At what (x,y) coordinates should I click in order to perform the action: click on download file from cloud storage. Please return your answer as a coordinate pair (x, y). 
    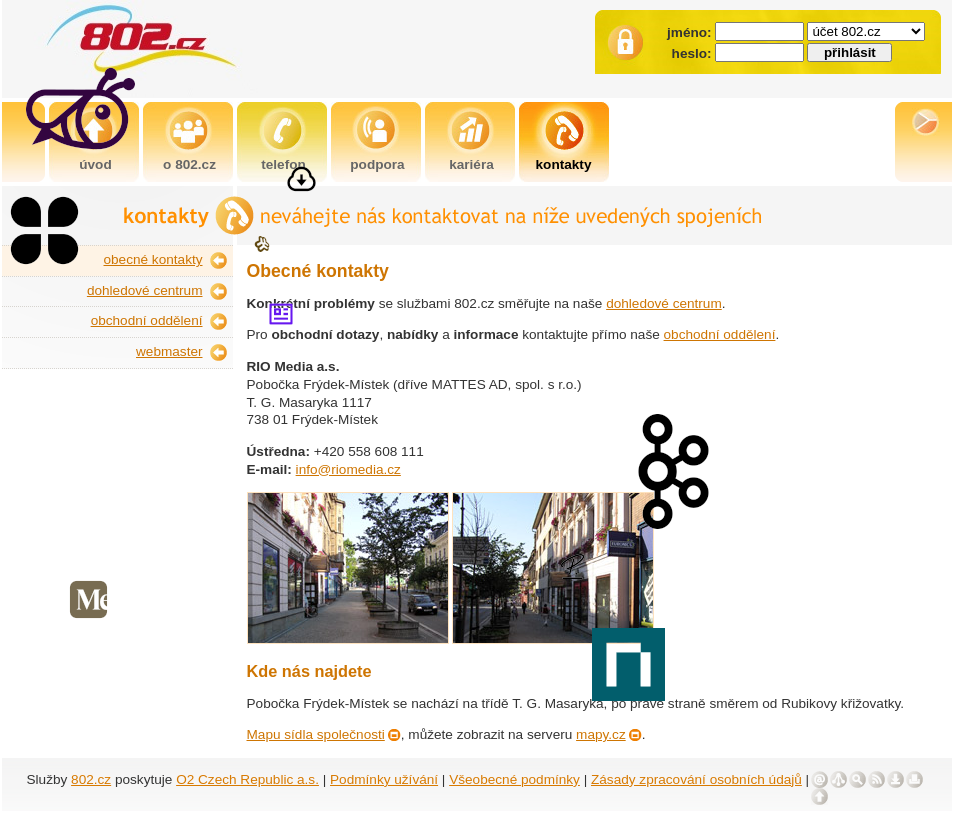
    Looking at the image, I should click on (301, 179).